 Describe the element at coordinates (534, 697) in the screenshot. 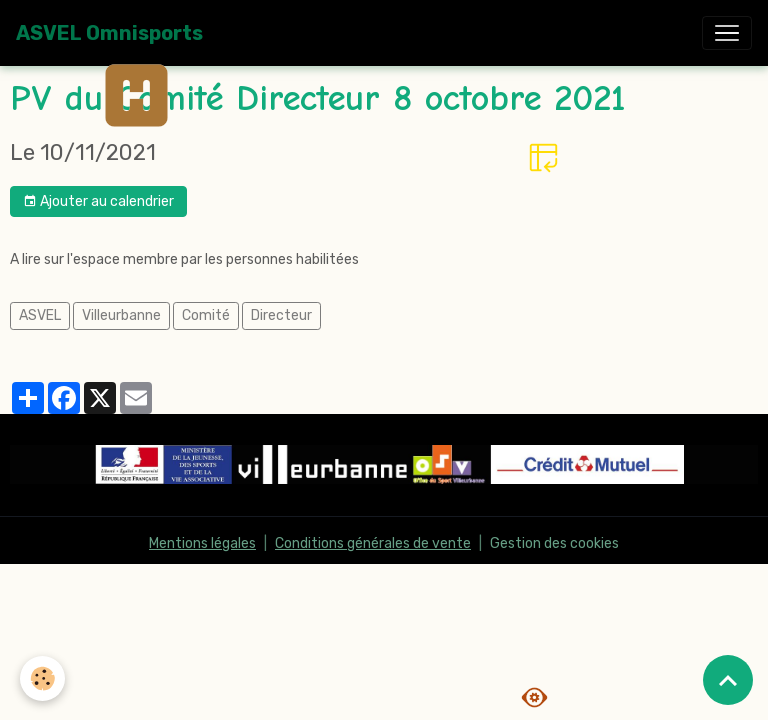

I see `phabricator code review platform logo` at that location.